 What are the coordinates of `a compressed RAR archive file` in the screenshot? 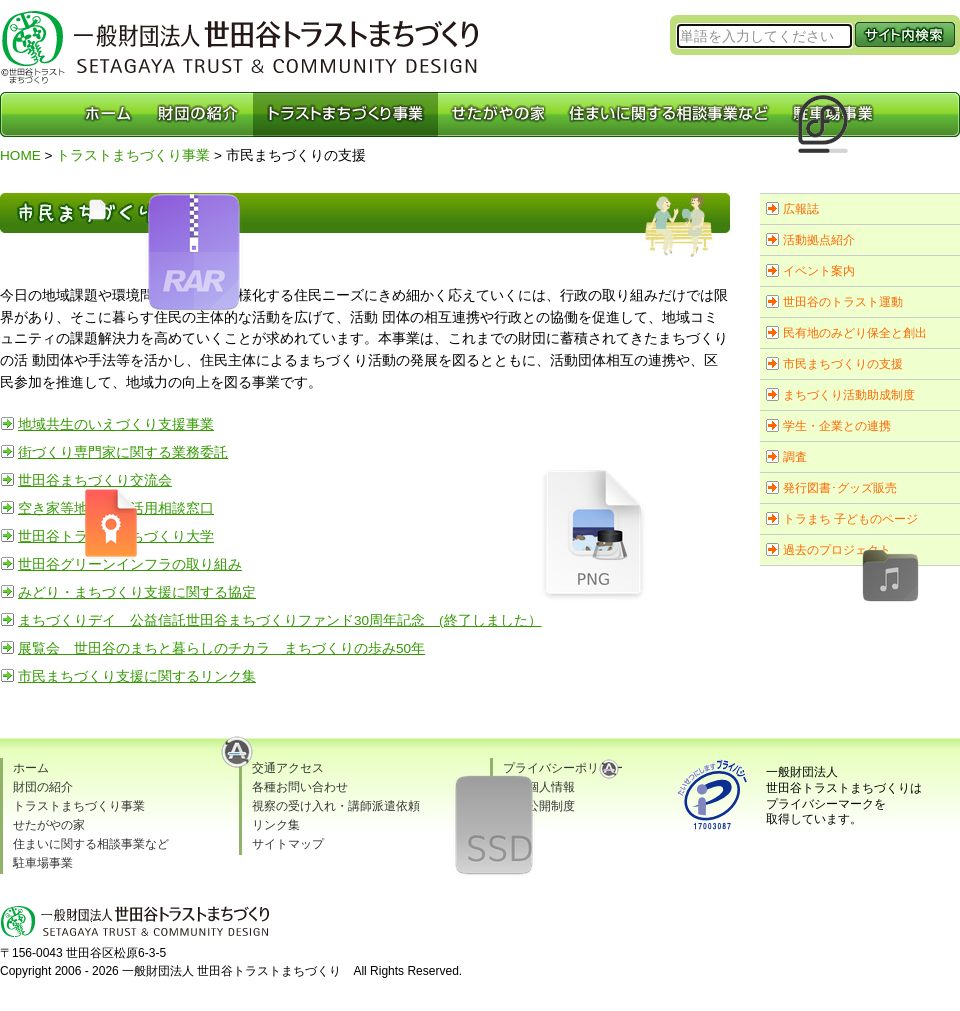 It's located at (194, 252).